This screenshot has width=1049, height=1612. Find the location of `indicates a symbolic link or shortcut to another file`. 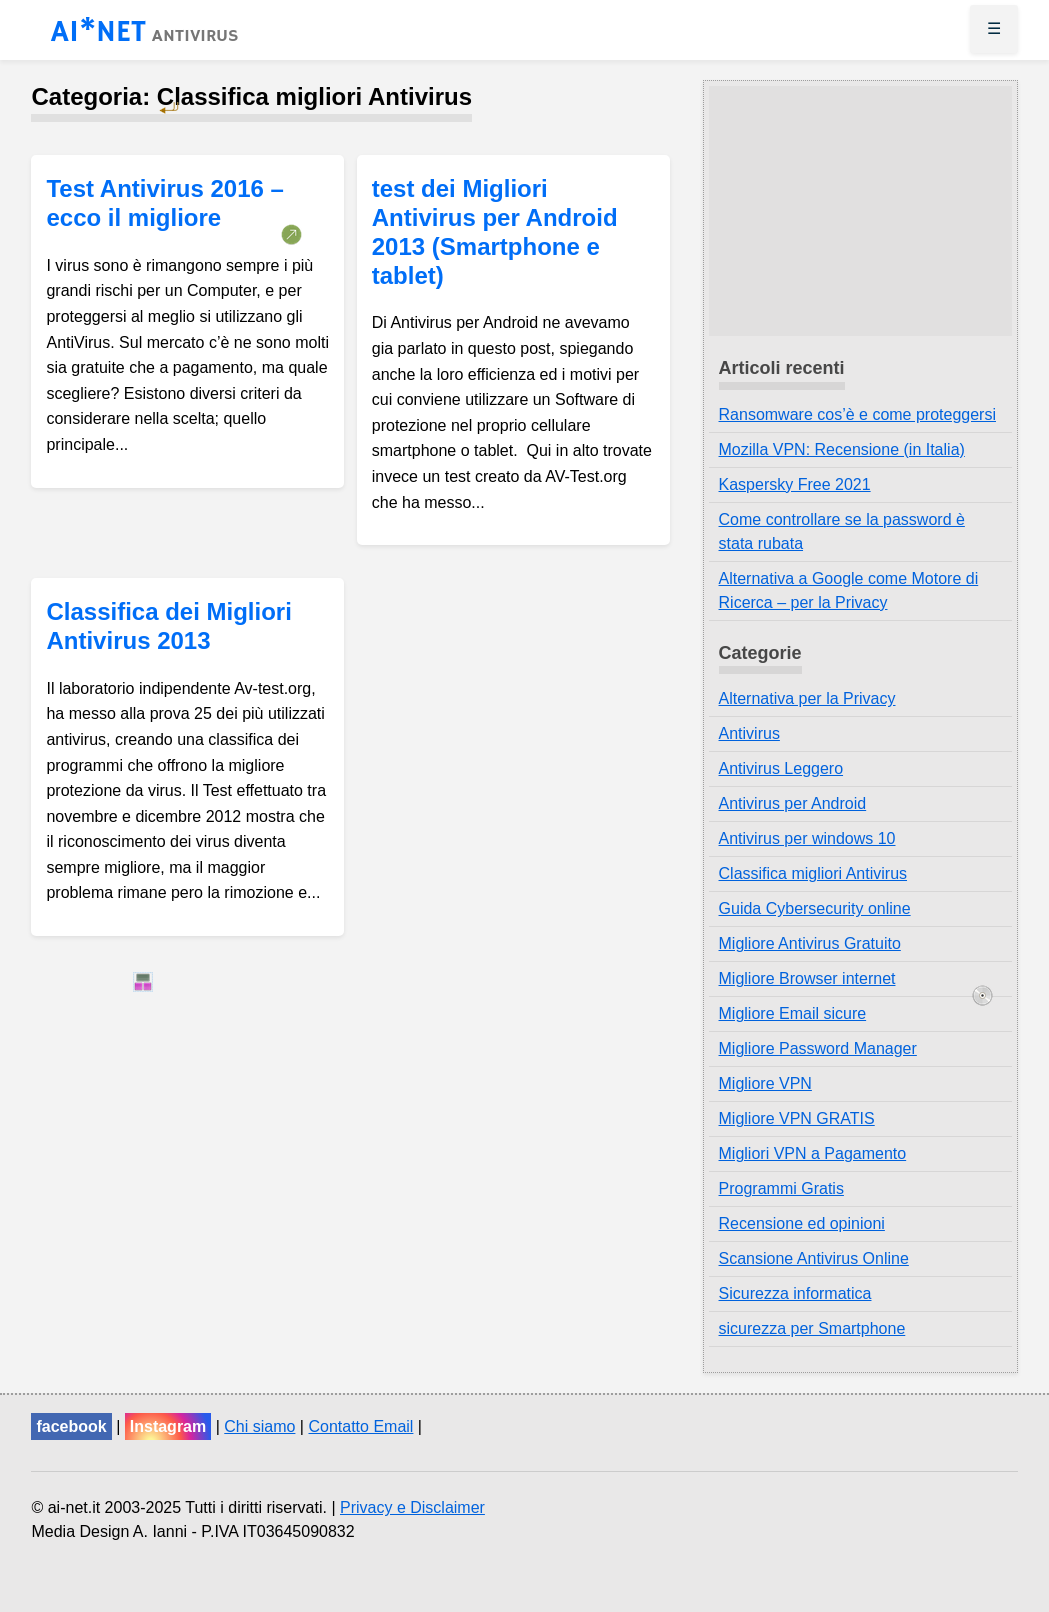

indicates a symbolic link or shortcut to another file is located at coordinates (291, 234).